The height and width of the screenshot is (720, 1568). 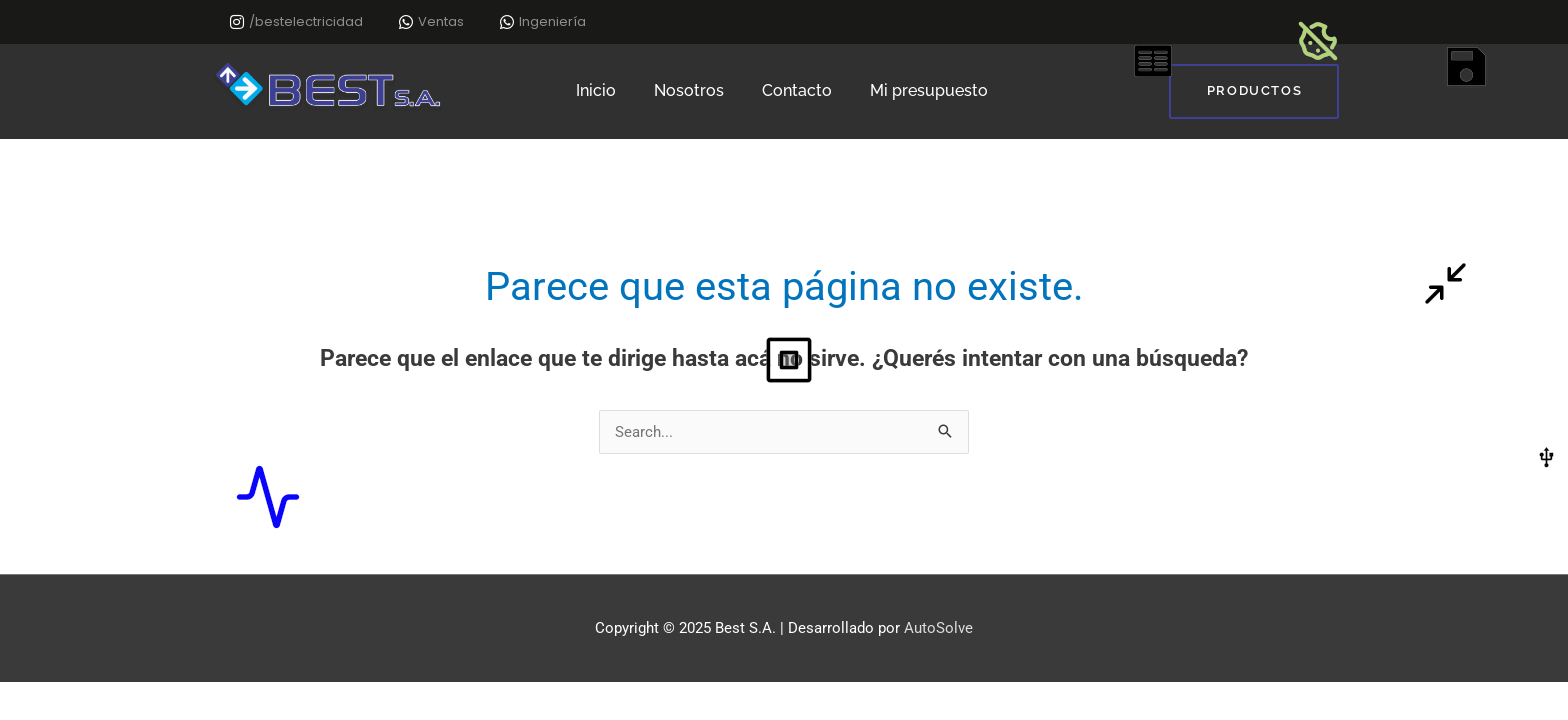 I want to click on connect a USB device, so click(x=1546, y=457).